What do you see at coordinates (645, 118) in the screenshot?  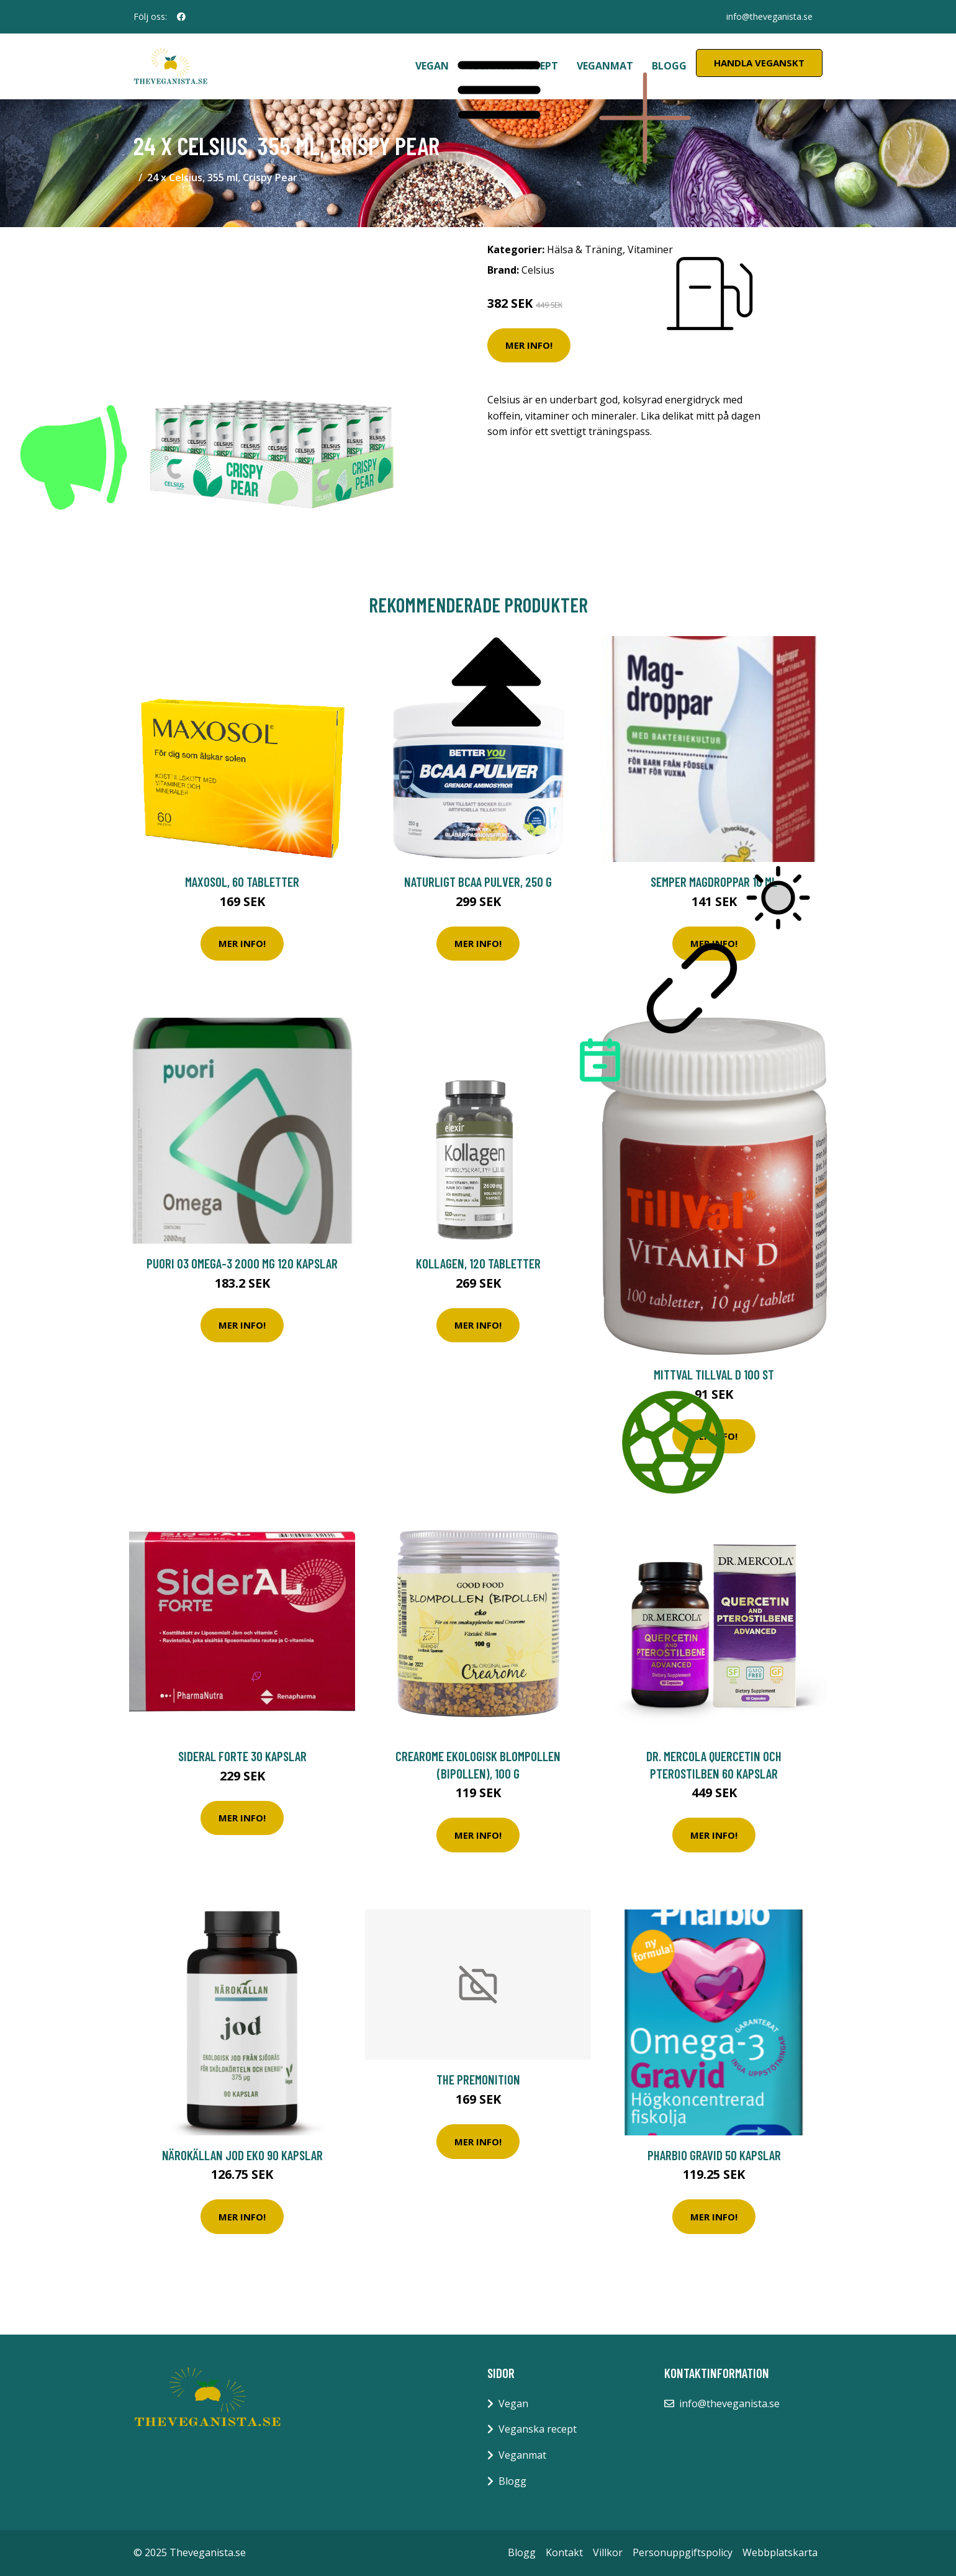 I see `add a new item` at bounding box center [645, 118].